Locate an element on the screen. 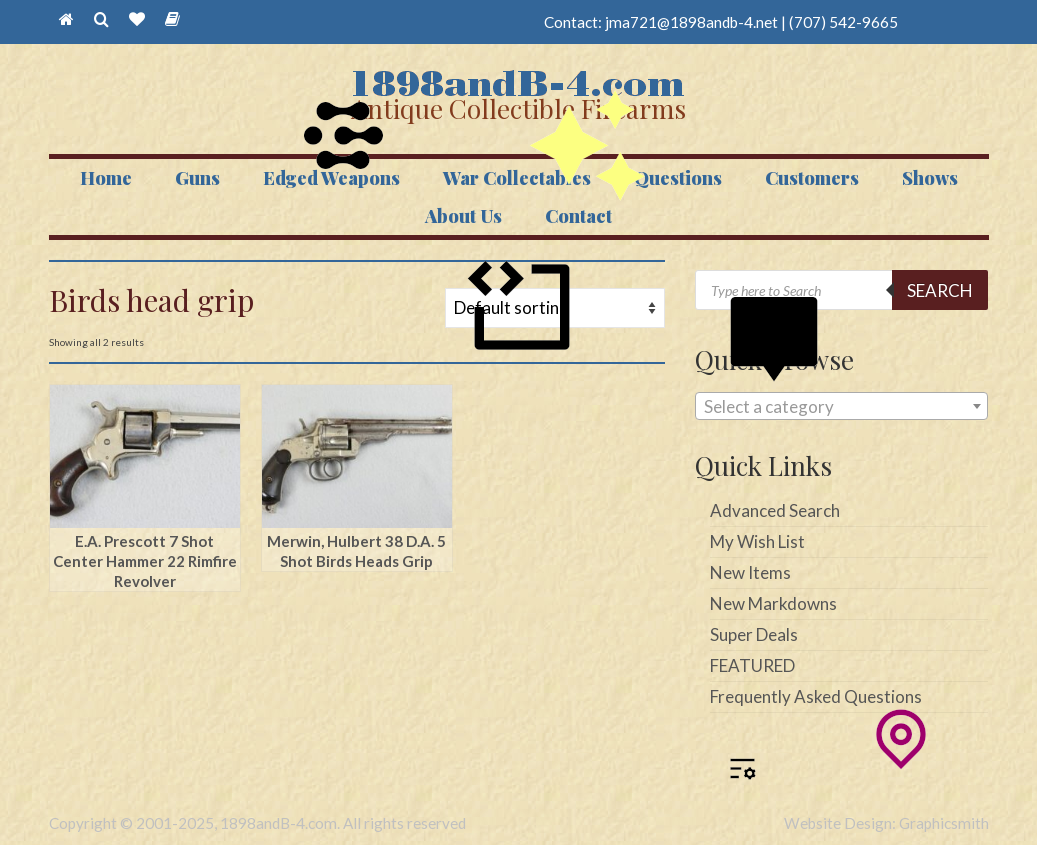 Image resolution: width=1037 pixels, height=845 pixels. access list or menu settings is located at coordinates (742, 768).